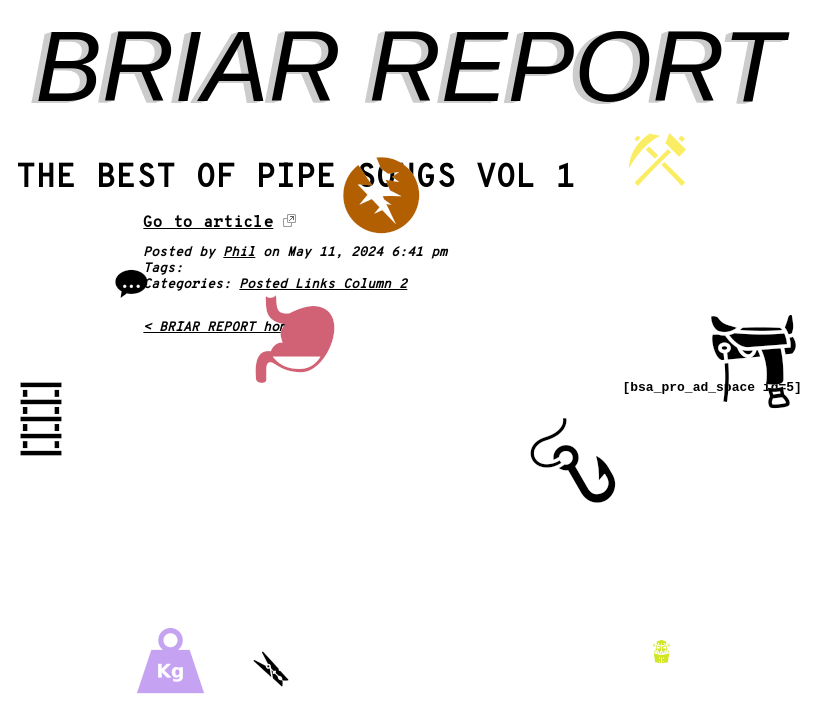 The width and height of the screenshot is (819, 720). What do you see at coordinates (41, 419) in the screenshot?
I see `access ladder or climbing tools in game` at bounding box center [41, 419].